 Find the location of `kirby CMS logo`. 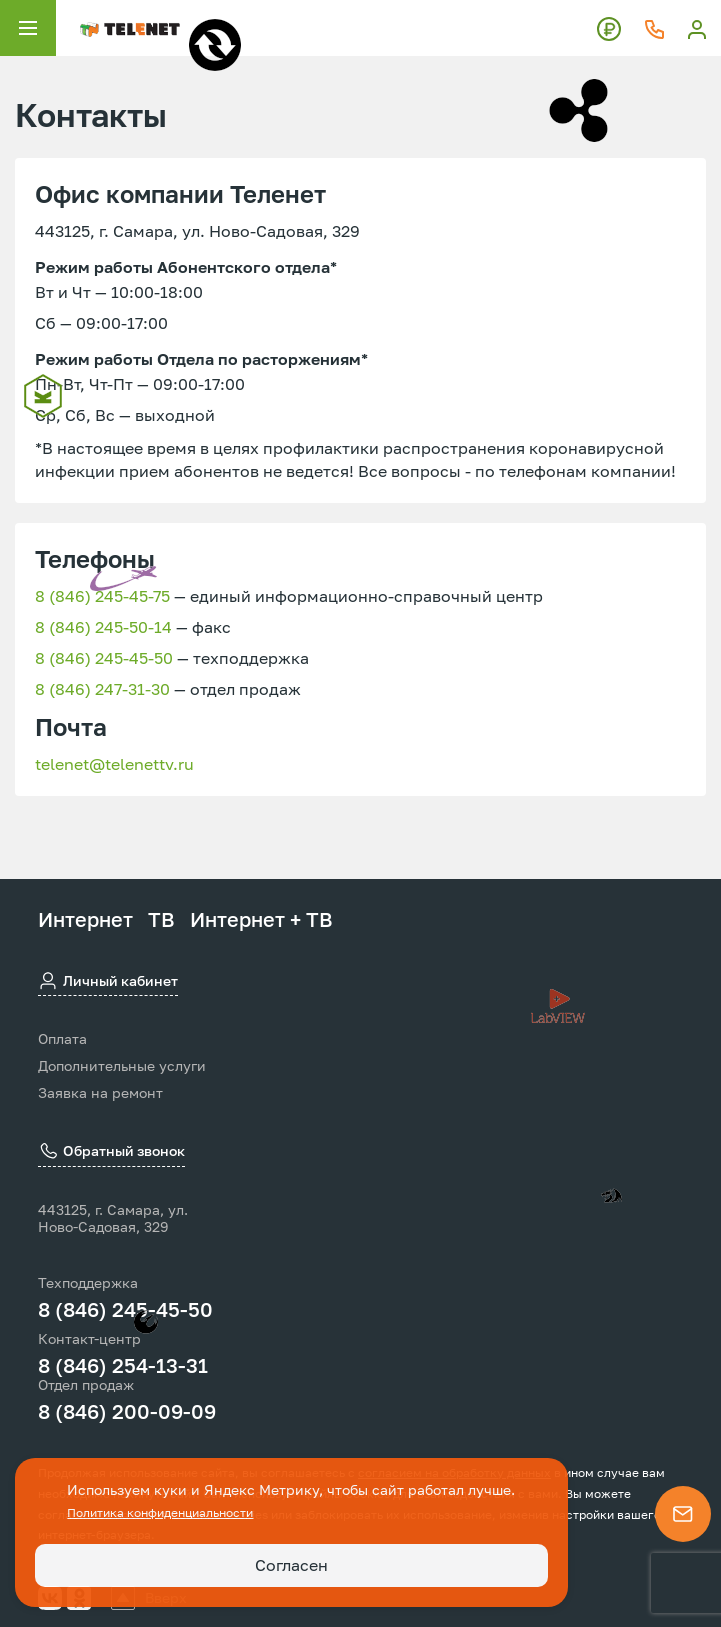

kirby CMS logo is located at coordinates (43, 396).